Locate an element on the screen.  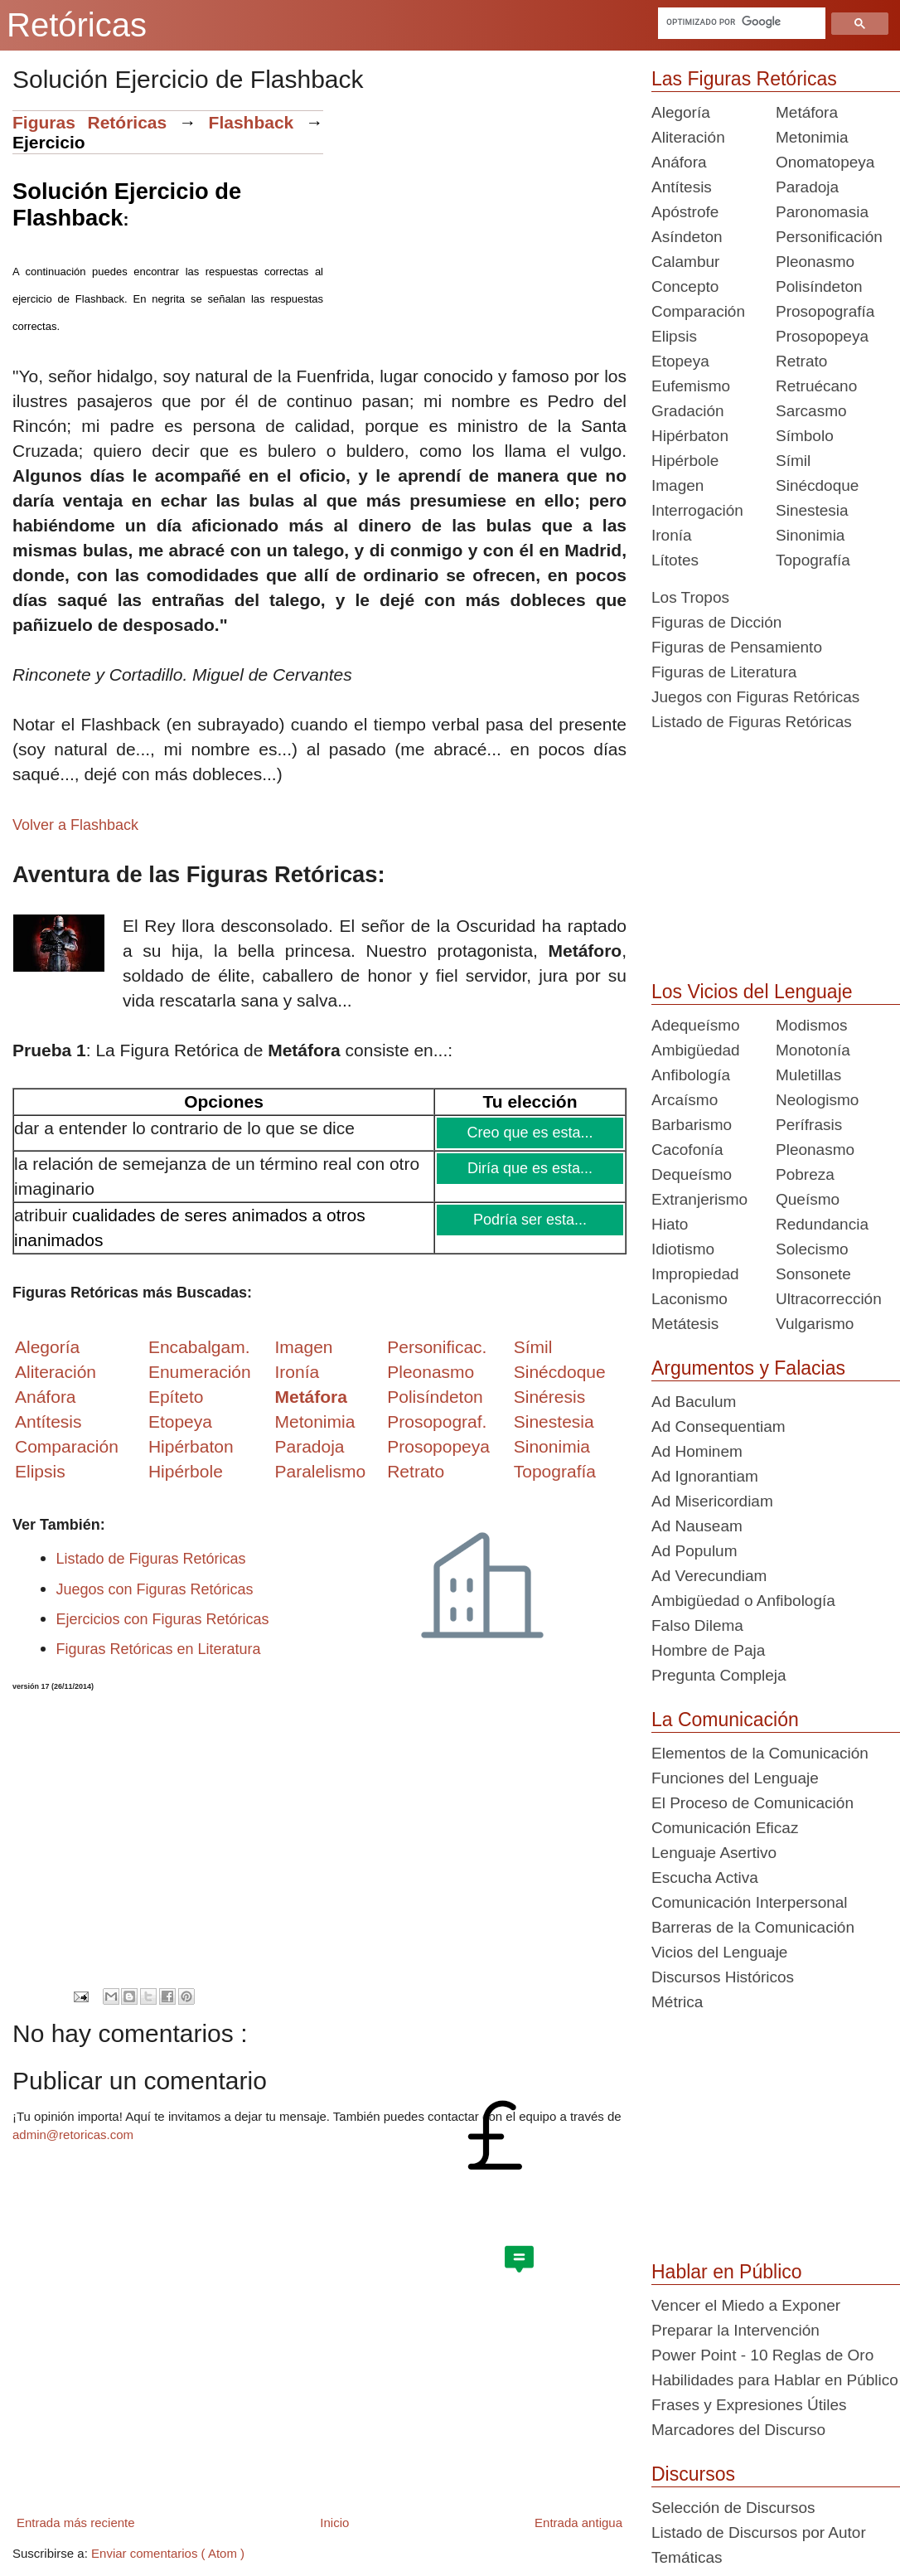
open chat or messaging is located at coordinates (519, 2258).